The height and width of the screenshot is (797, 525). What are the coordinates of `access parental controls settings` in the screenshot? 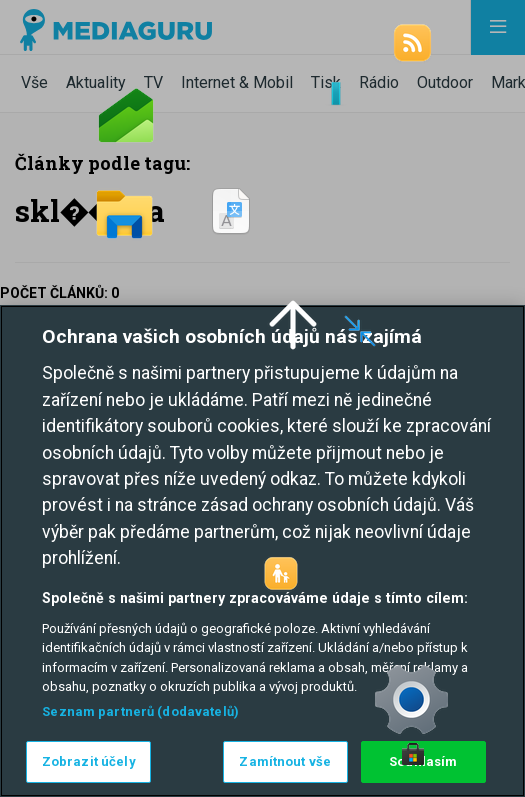 It's located at (281, 574).